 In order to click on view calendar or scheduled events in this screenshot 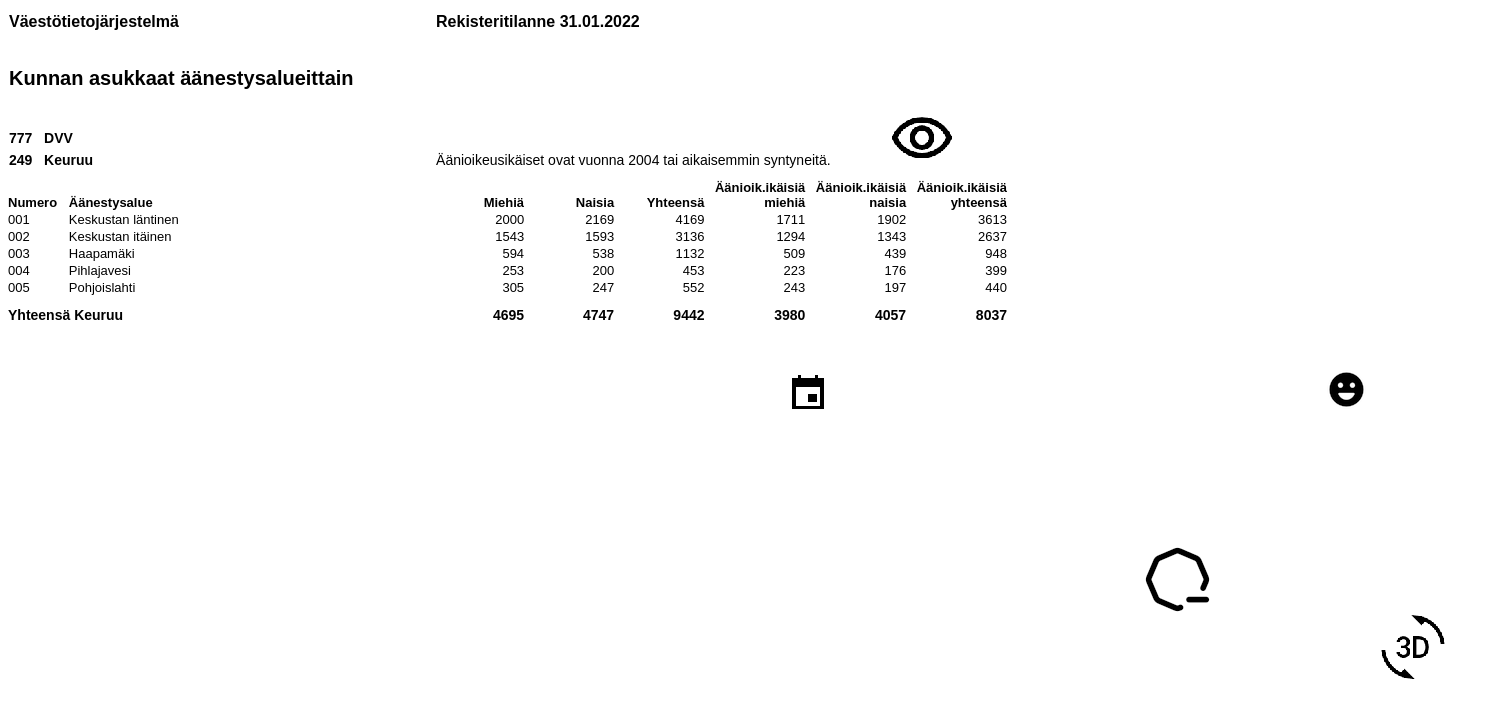, I will do `click(808, 392)`.